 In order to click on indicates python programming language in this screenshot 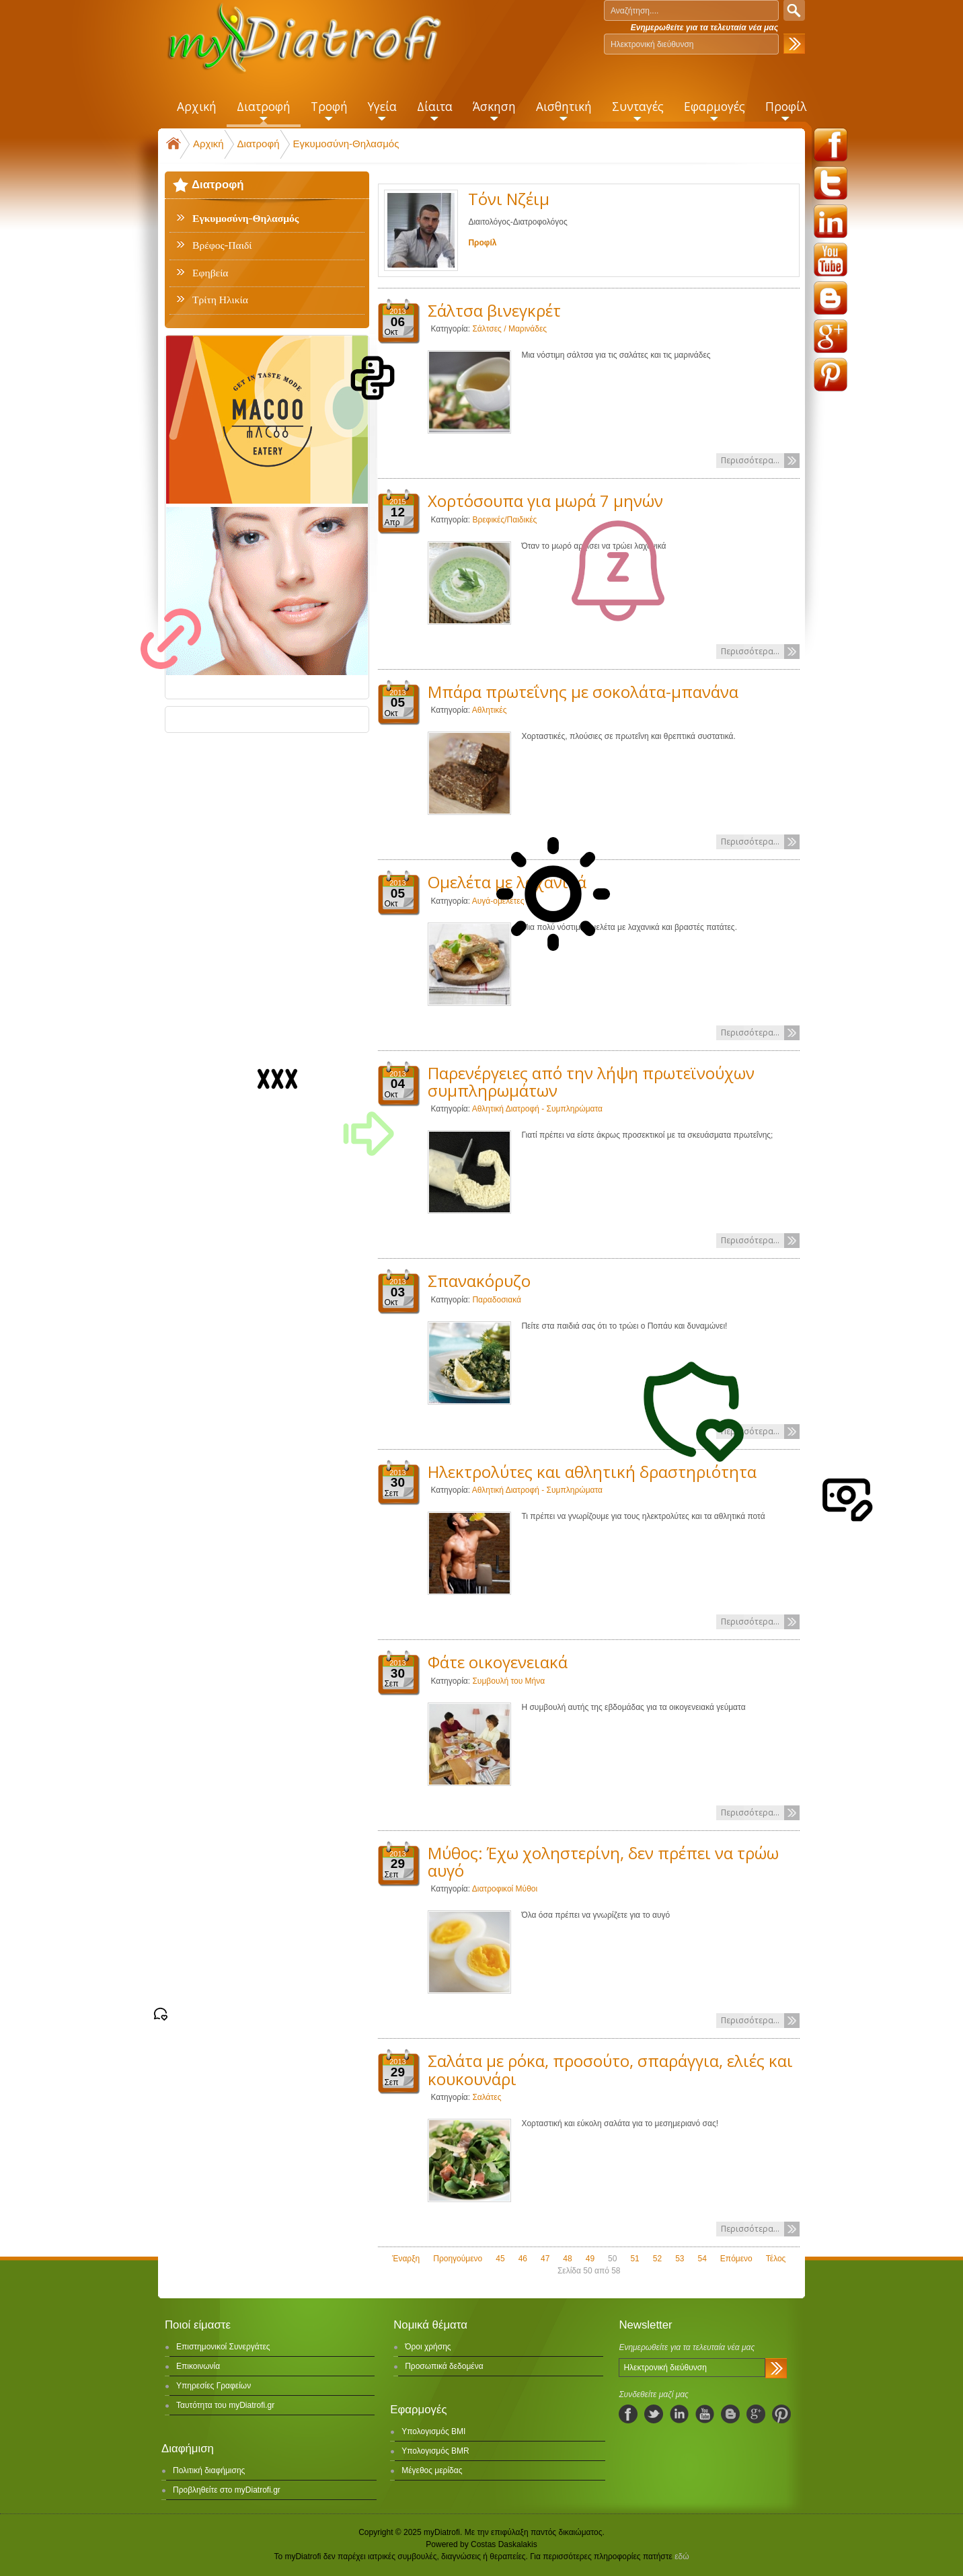, I will do `click(373, 378)`.